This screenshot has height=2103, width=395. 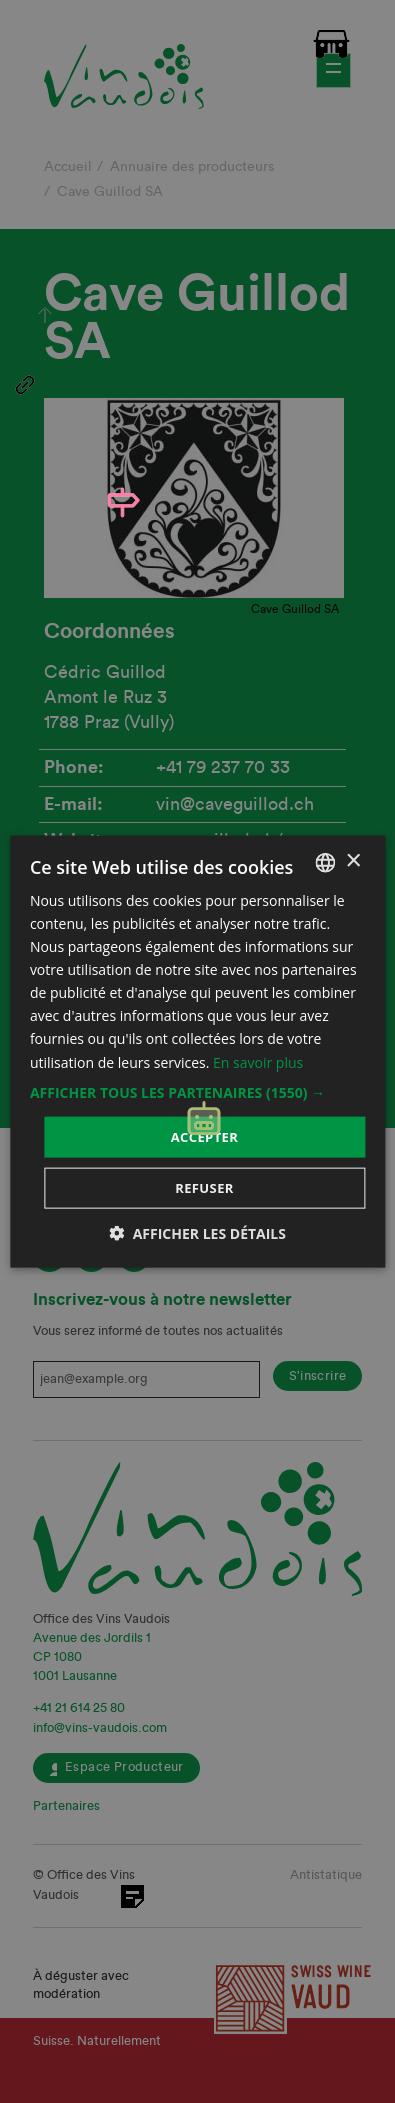 What do you see at coordinates (204, 1120) in the screenshot?
I see `access AI assistant or chatbot` at bounding box center [204, 1120].